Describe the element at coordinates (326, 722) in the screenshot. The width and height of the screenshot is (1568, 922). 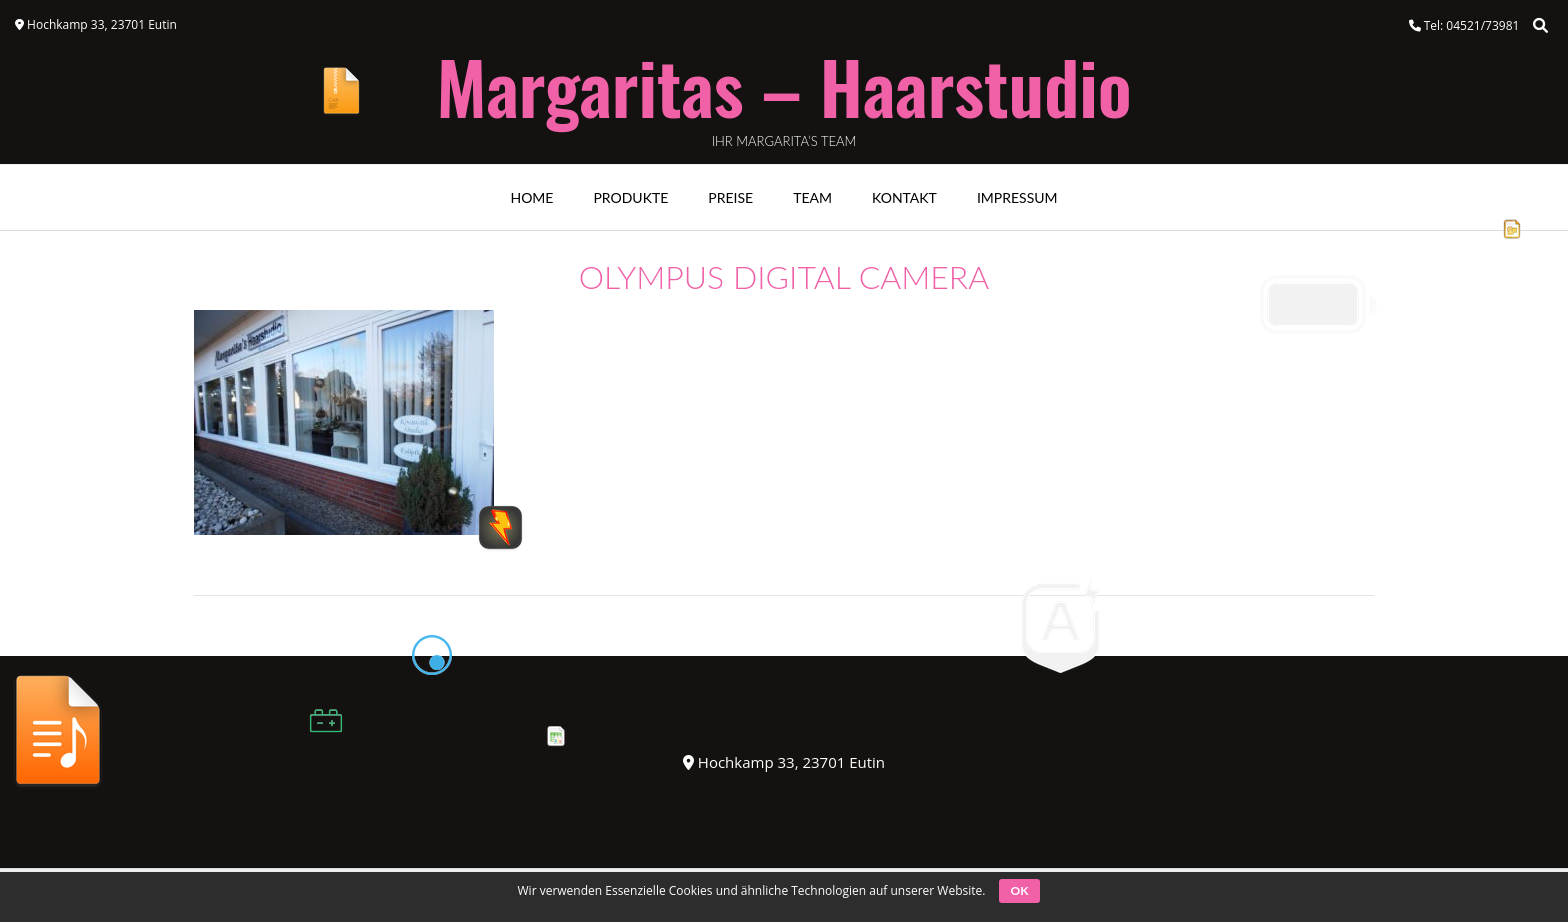
I see `view car battery status` at that location.